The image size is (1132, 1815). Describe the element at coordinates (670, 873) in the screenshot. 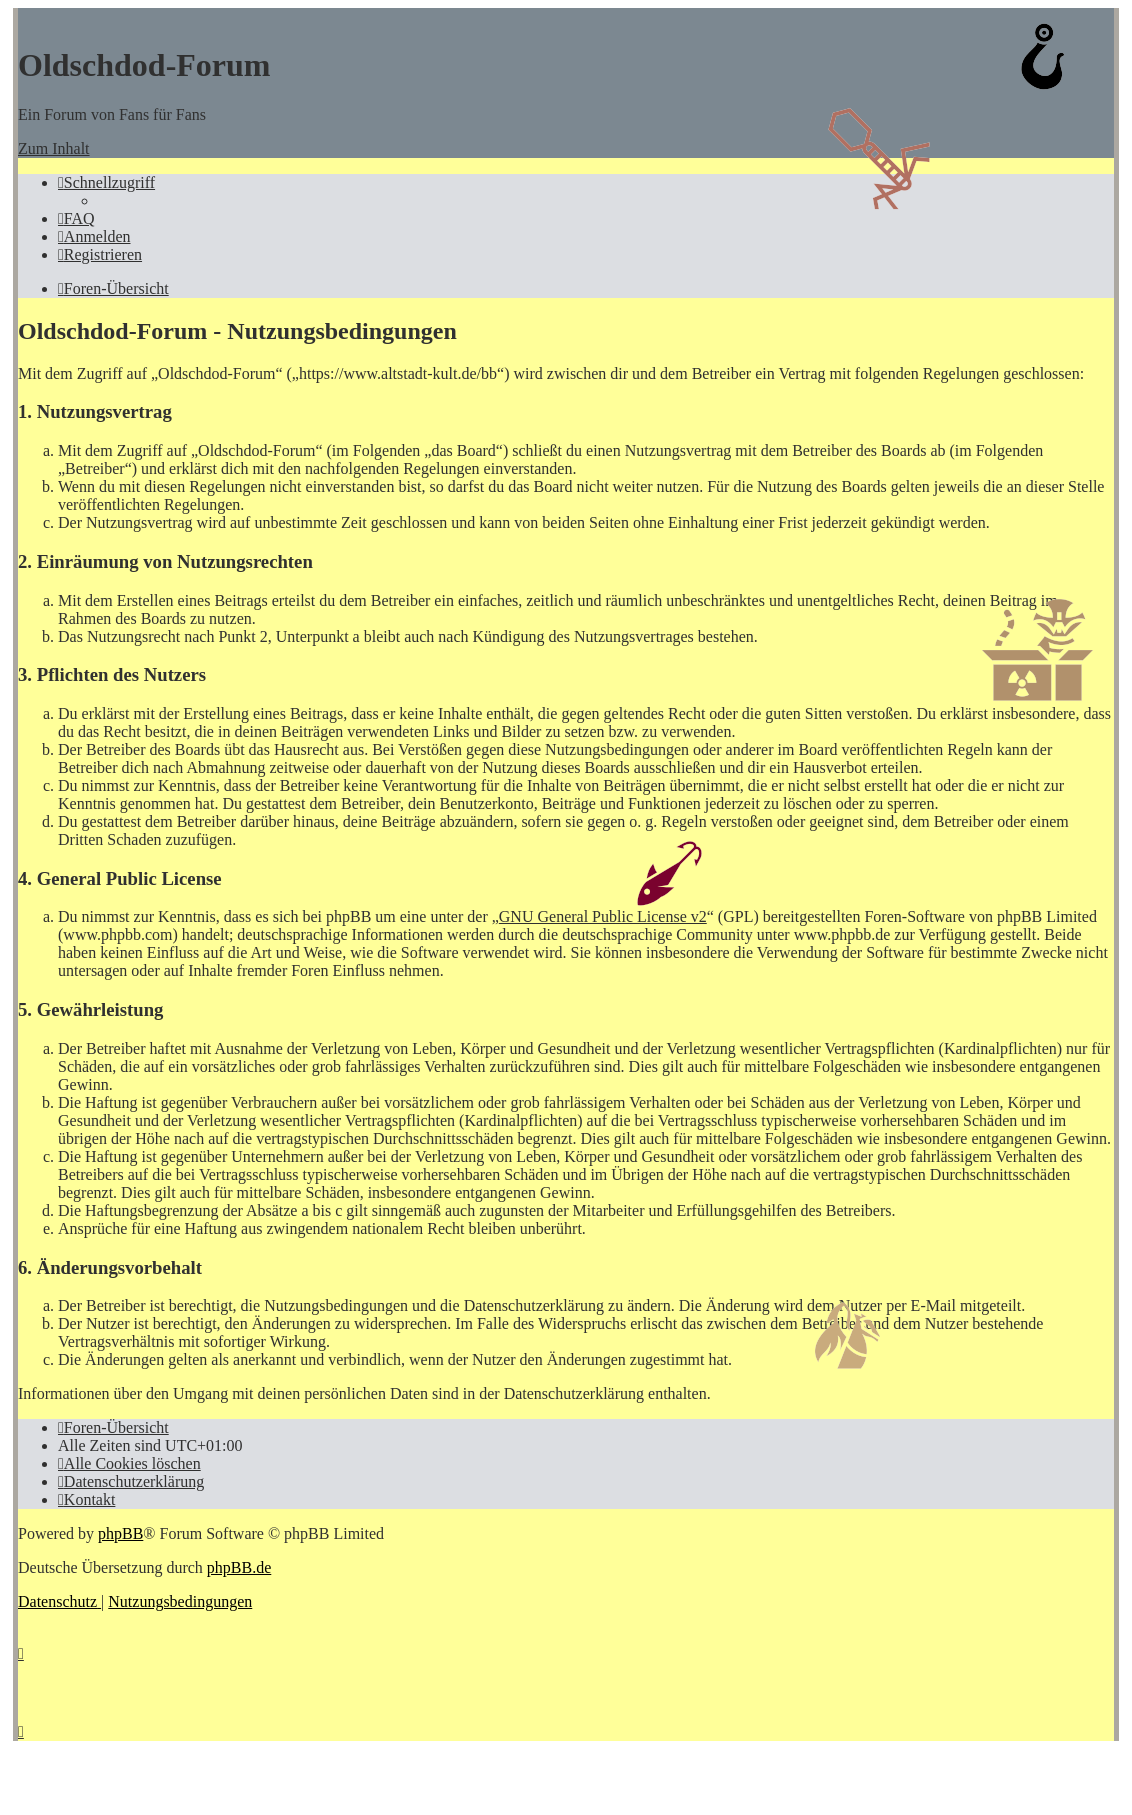

I see `access fishing mini-game or activity` at that location.